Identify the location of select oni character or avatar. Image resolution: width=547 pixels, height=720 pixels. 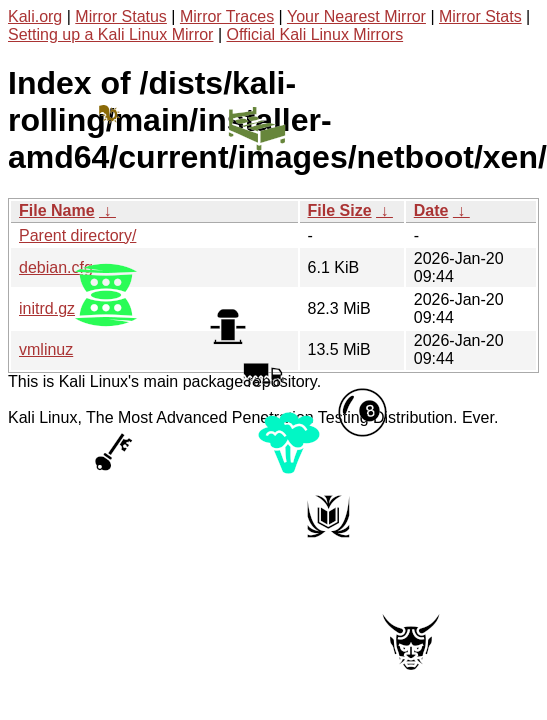
(411, 642).